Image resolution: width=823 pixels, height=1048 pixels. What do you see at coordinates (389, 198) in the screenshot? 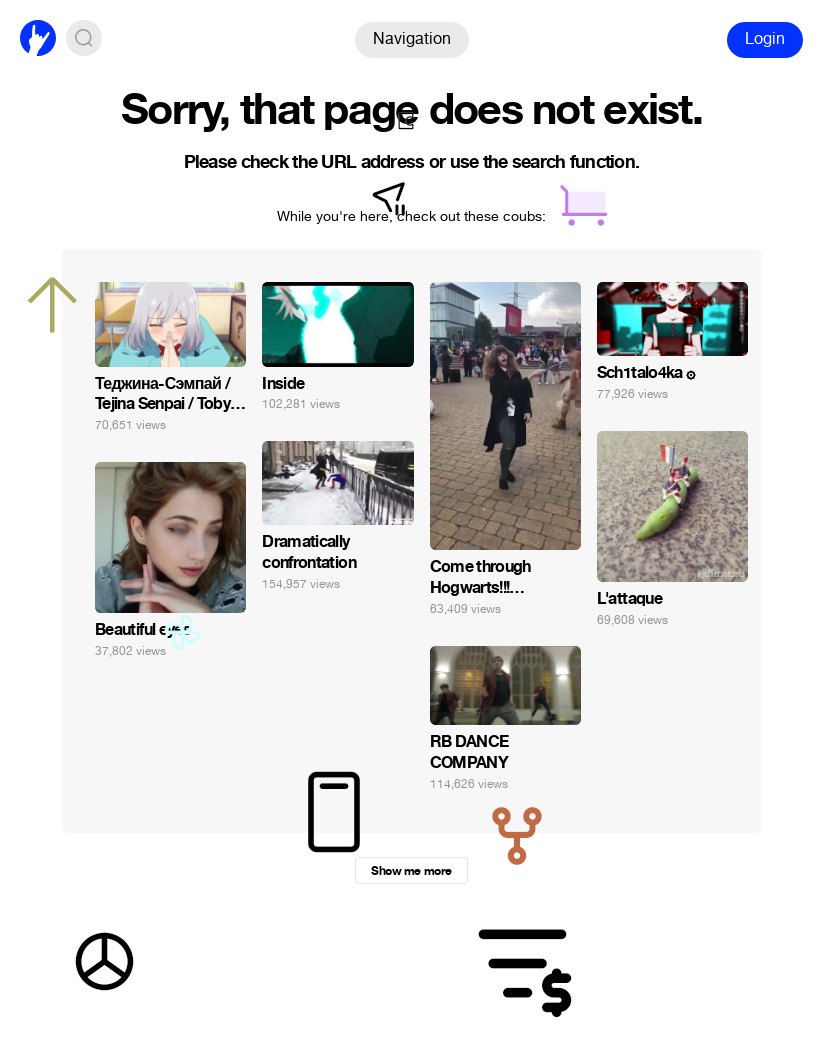
I see `pause location sharing` at bounding box center [389, 198].